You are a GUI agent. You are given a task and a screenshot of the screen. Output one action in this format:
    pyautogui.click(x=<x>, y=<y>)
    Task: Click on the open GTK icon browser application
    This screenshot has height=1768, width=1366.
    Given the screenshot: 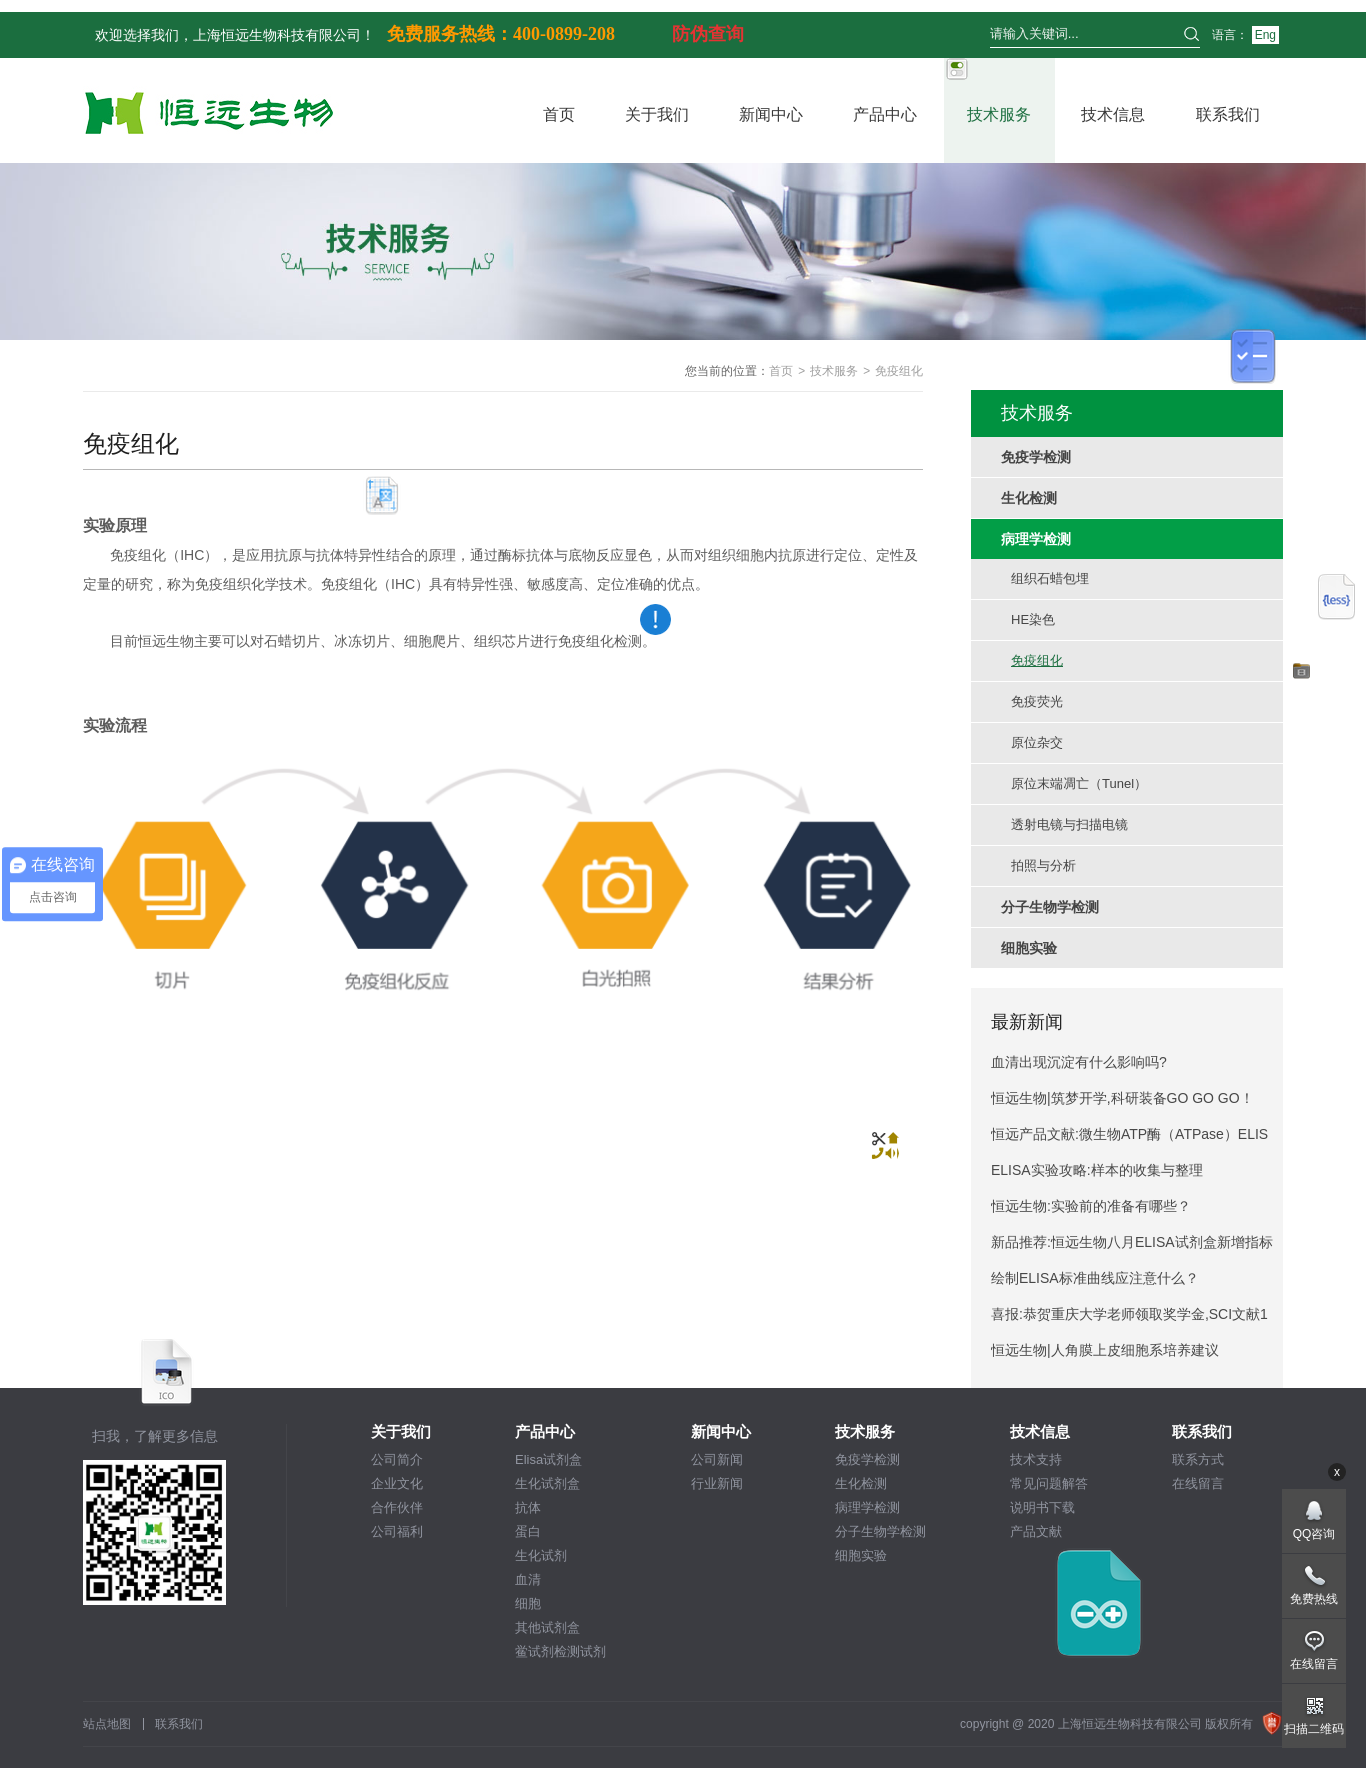 What is the action you would take?
    pyautogui.click(x=885, y=1145)
    